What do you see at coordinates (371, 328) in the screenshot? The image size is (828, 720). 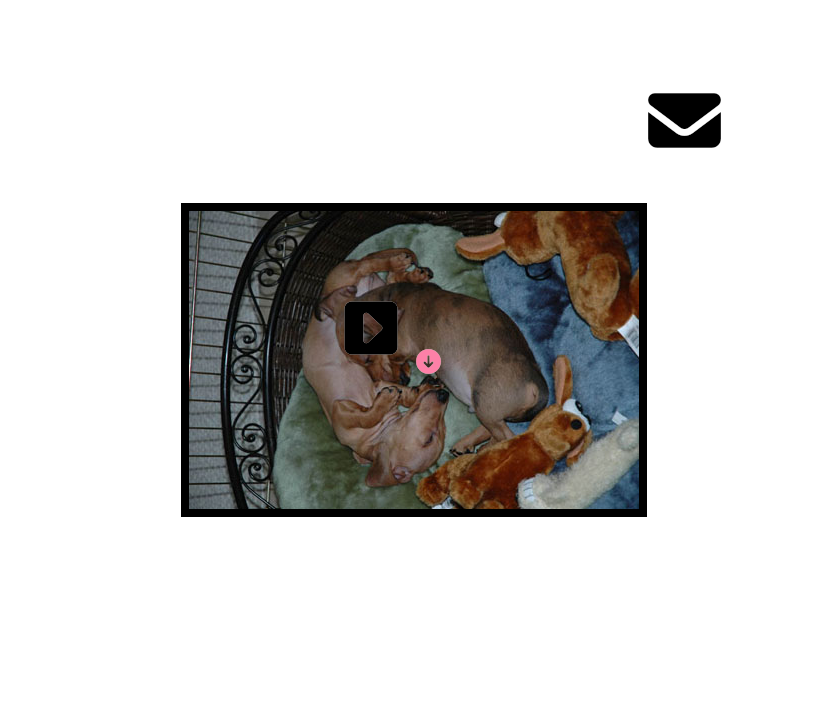 I see `play media or video content` at bounding box center [371, 328].